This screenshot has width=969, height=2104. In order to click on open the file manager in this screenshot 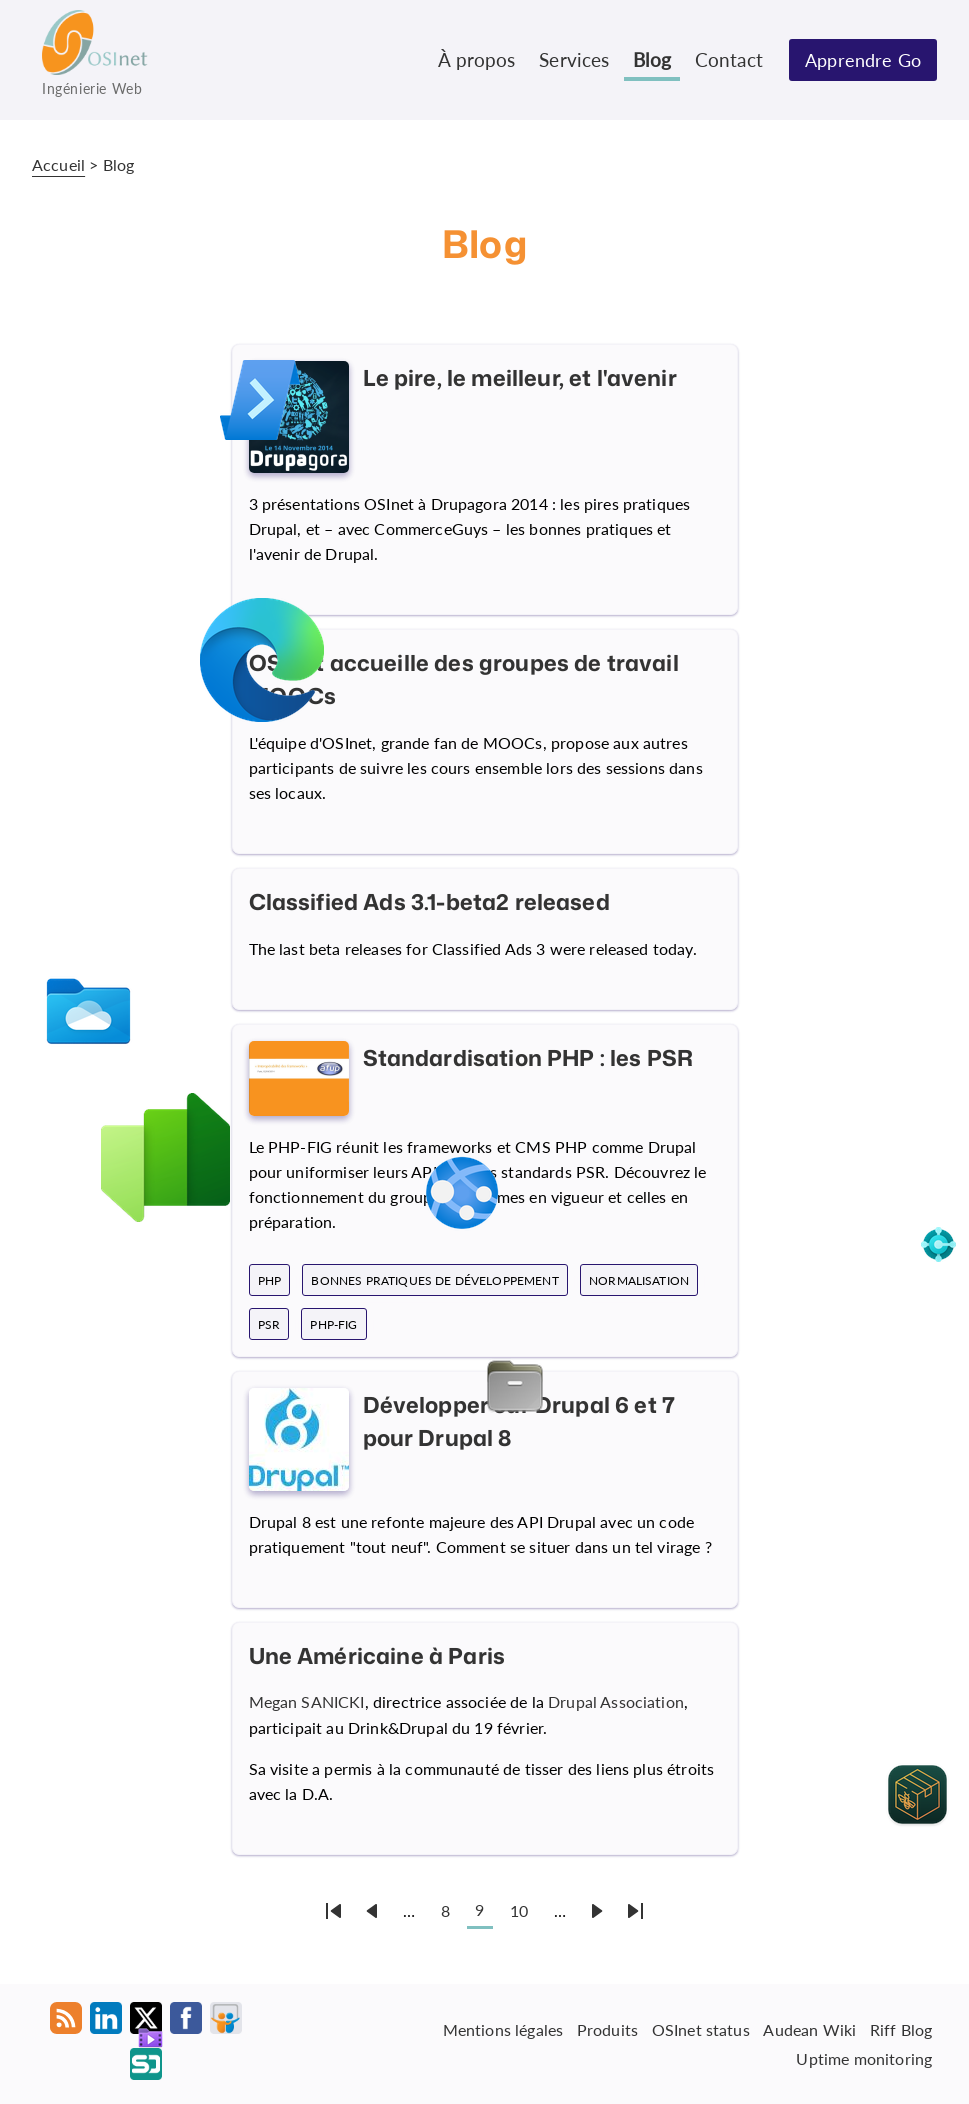, I will do `click(515, 1386)`.